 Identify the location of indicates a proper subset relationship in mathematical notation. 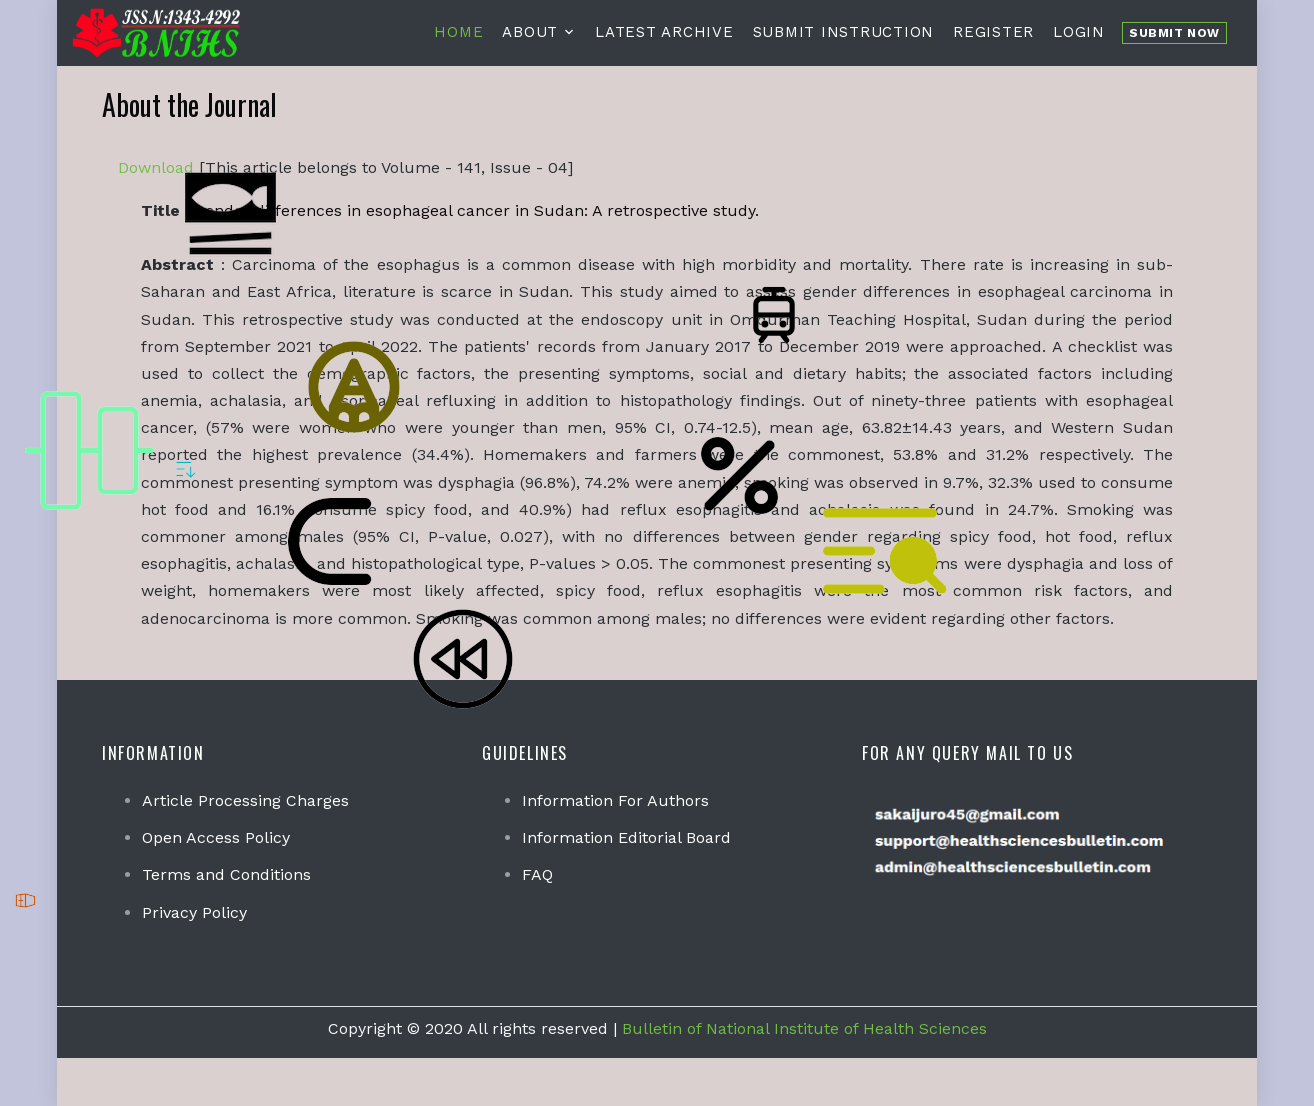
(331, 541).